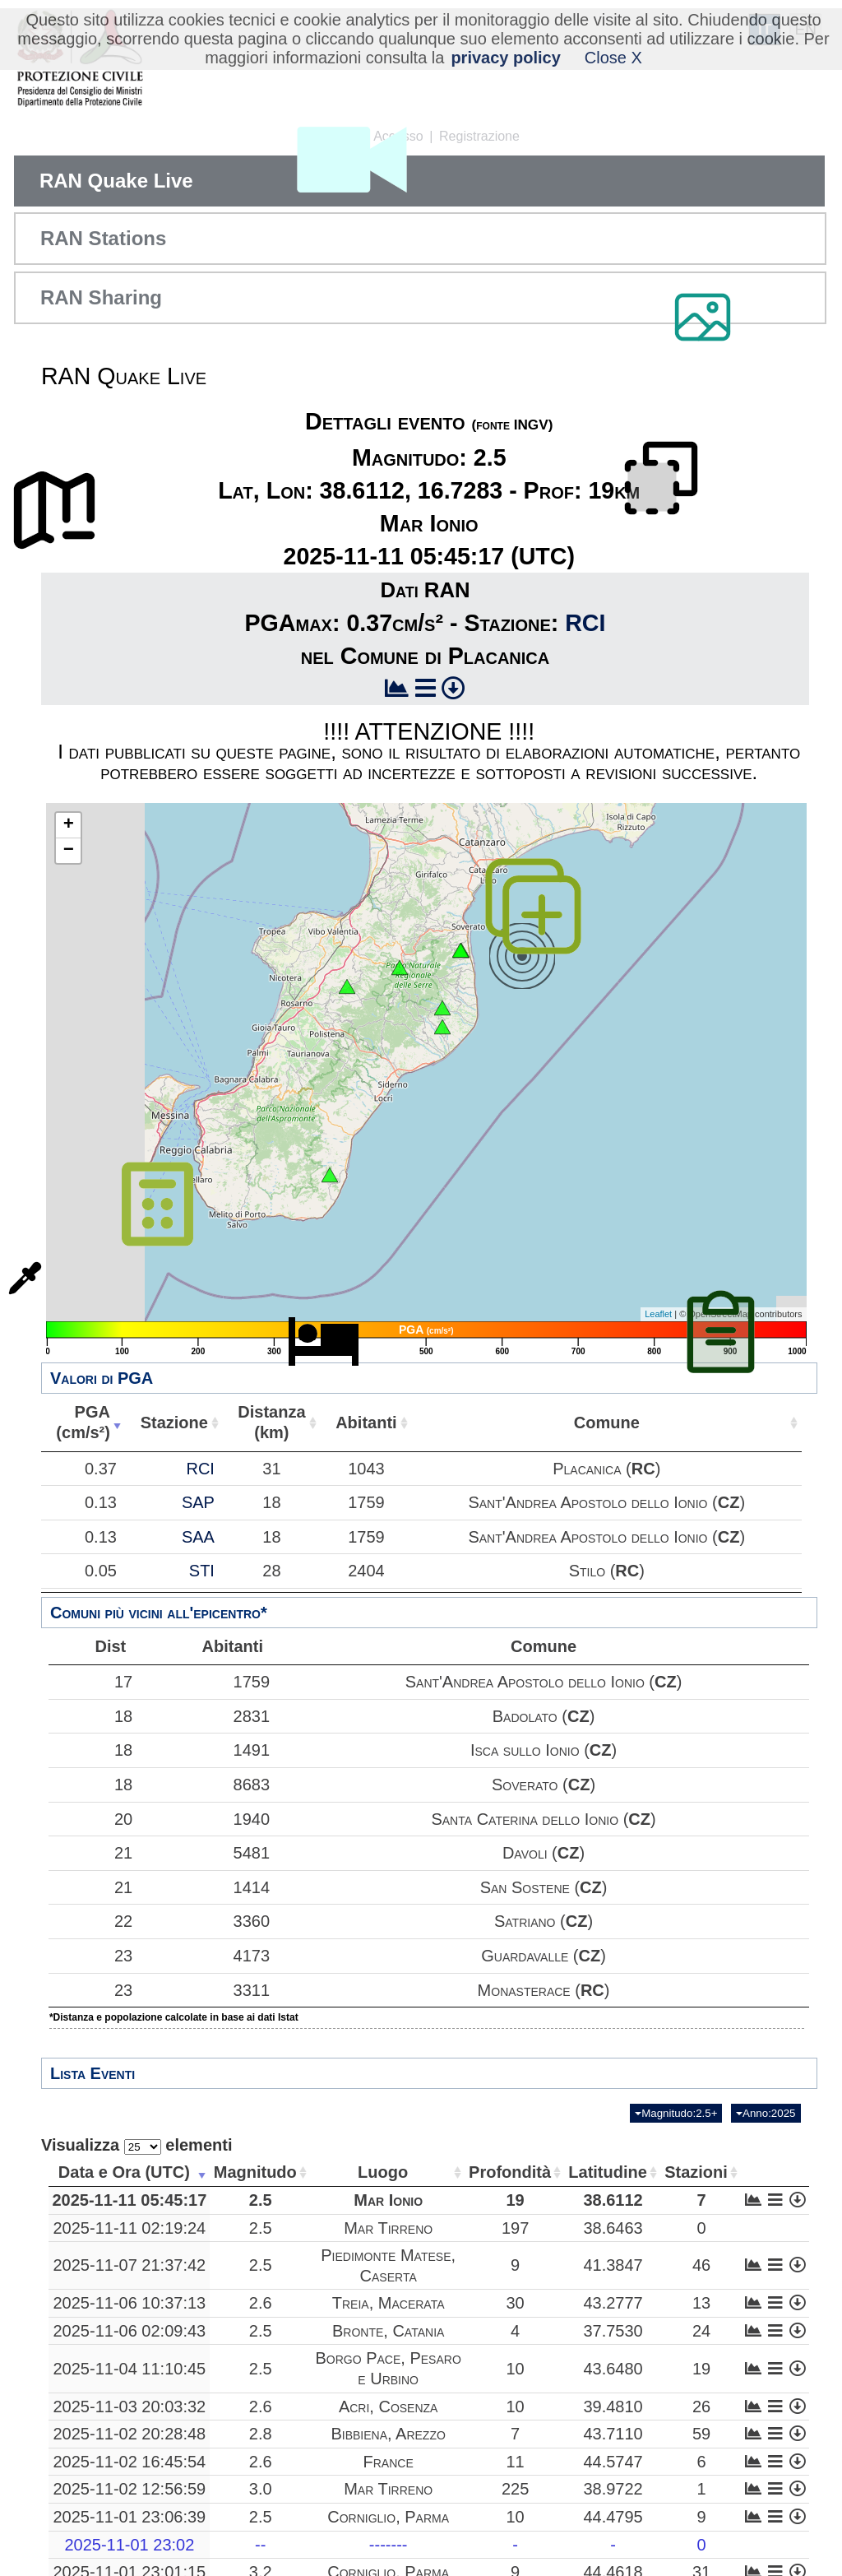  What do you see at coordinates (352, 160) in the screenshot?
I see `start a video call` at bounding box center [352, 160].